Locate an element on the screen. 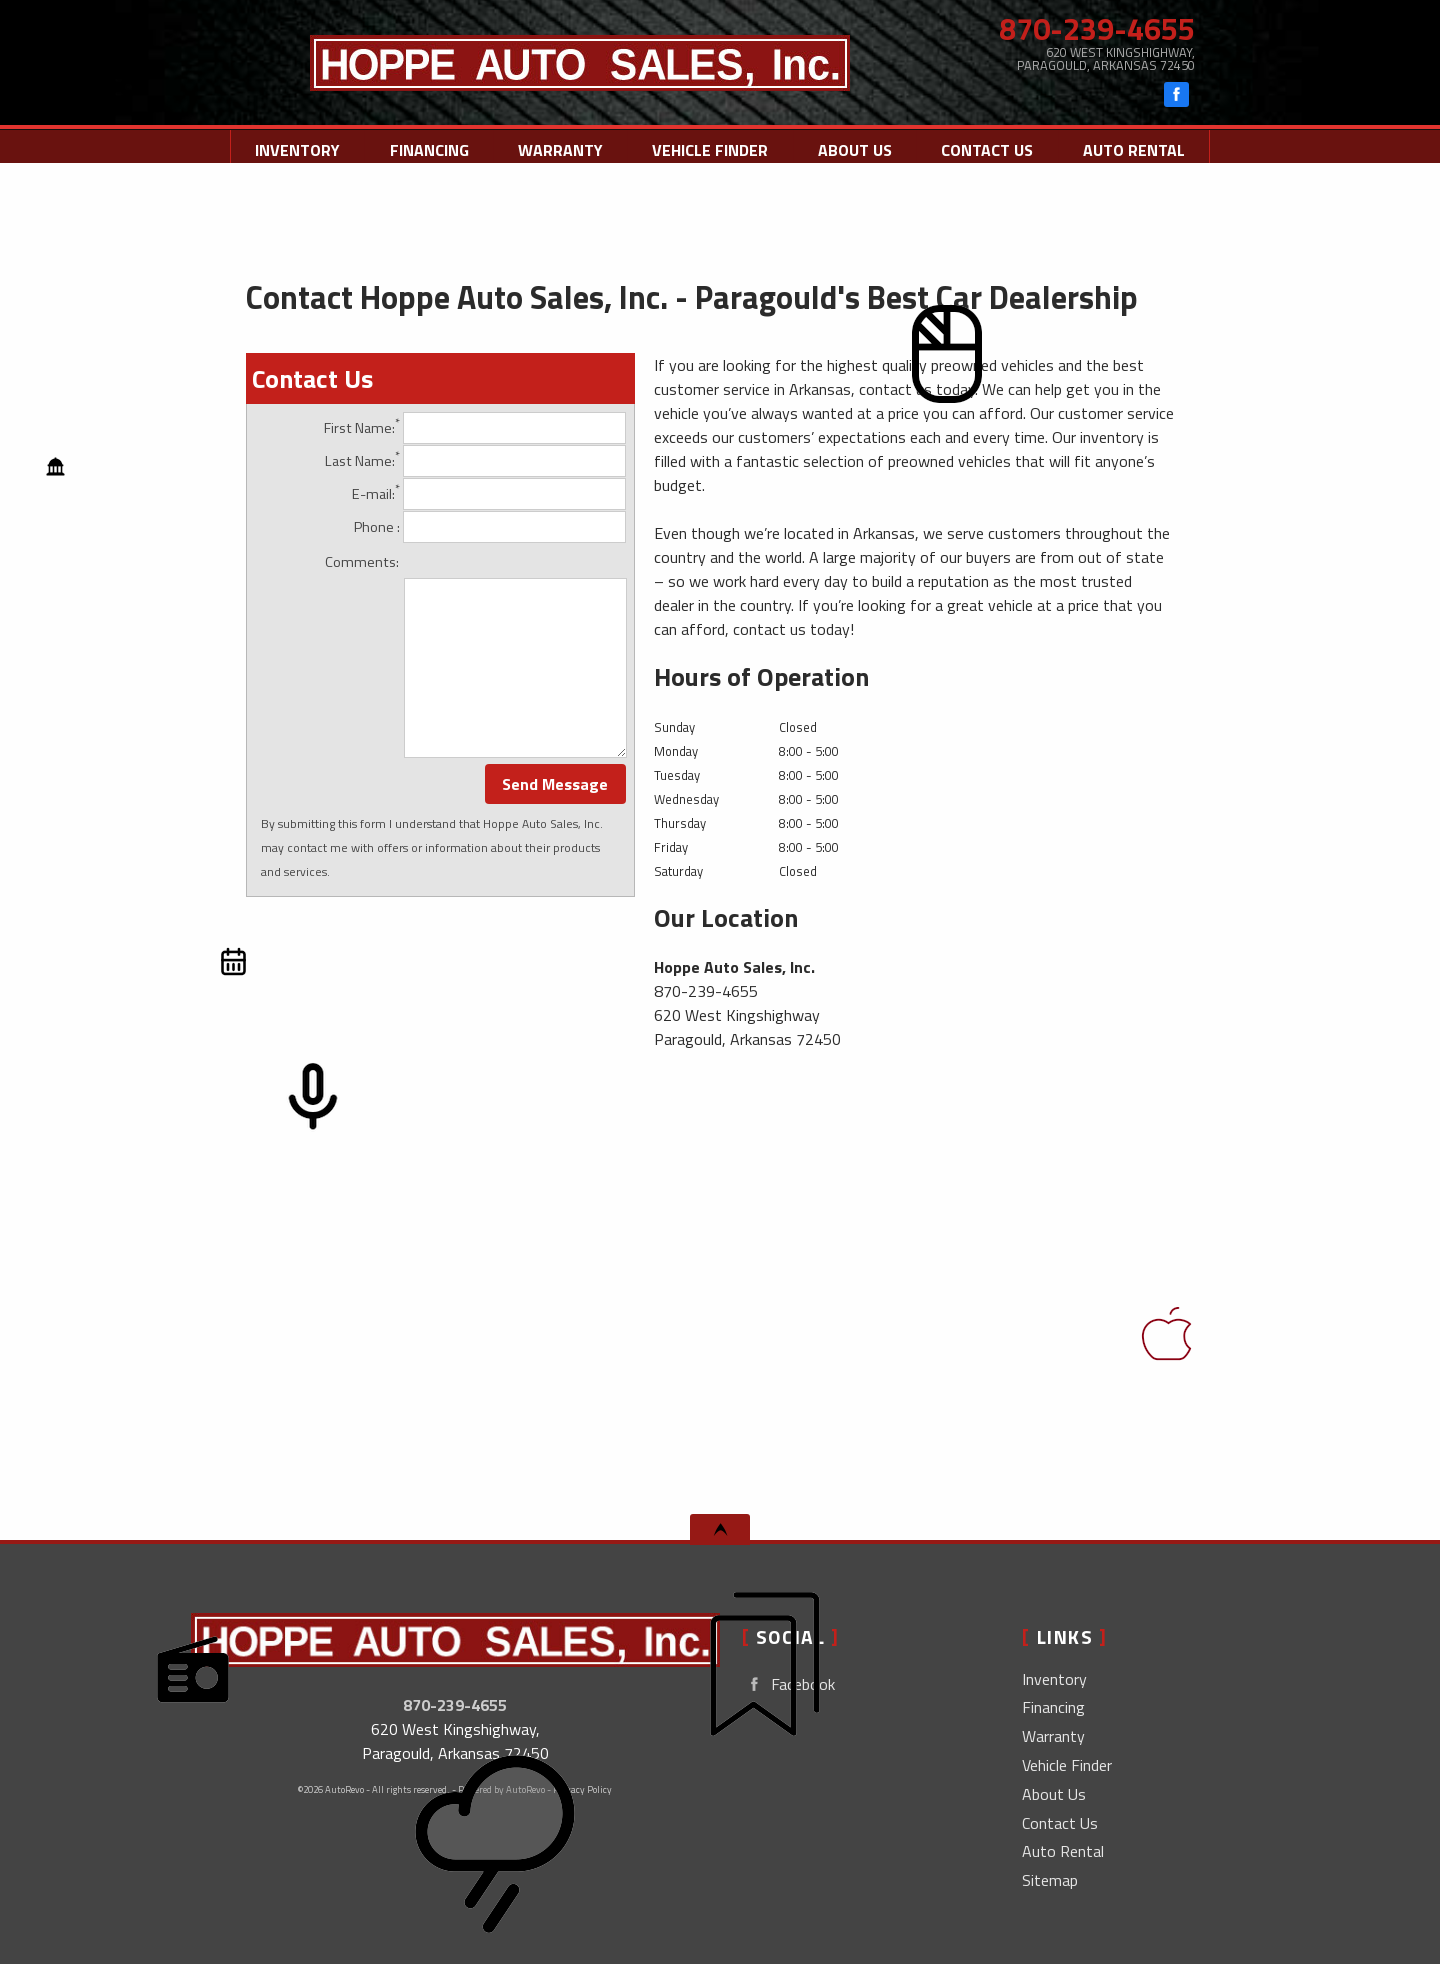  open radio or audio streaming is located at coordinates (193, 1675).